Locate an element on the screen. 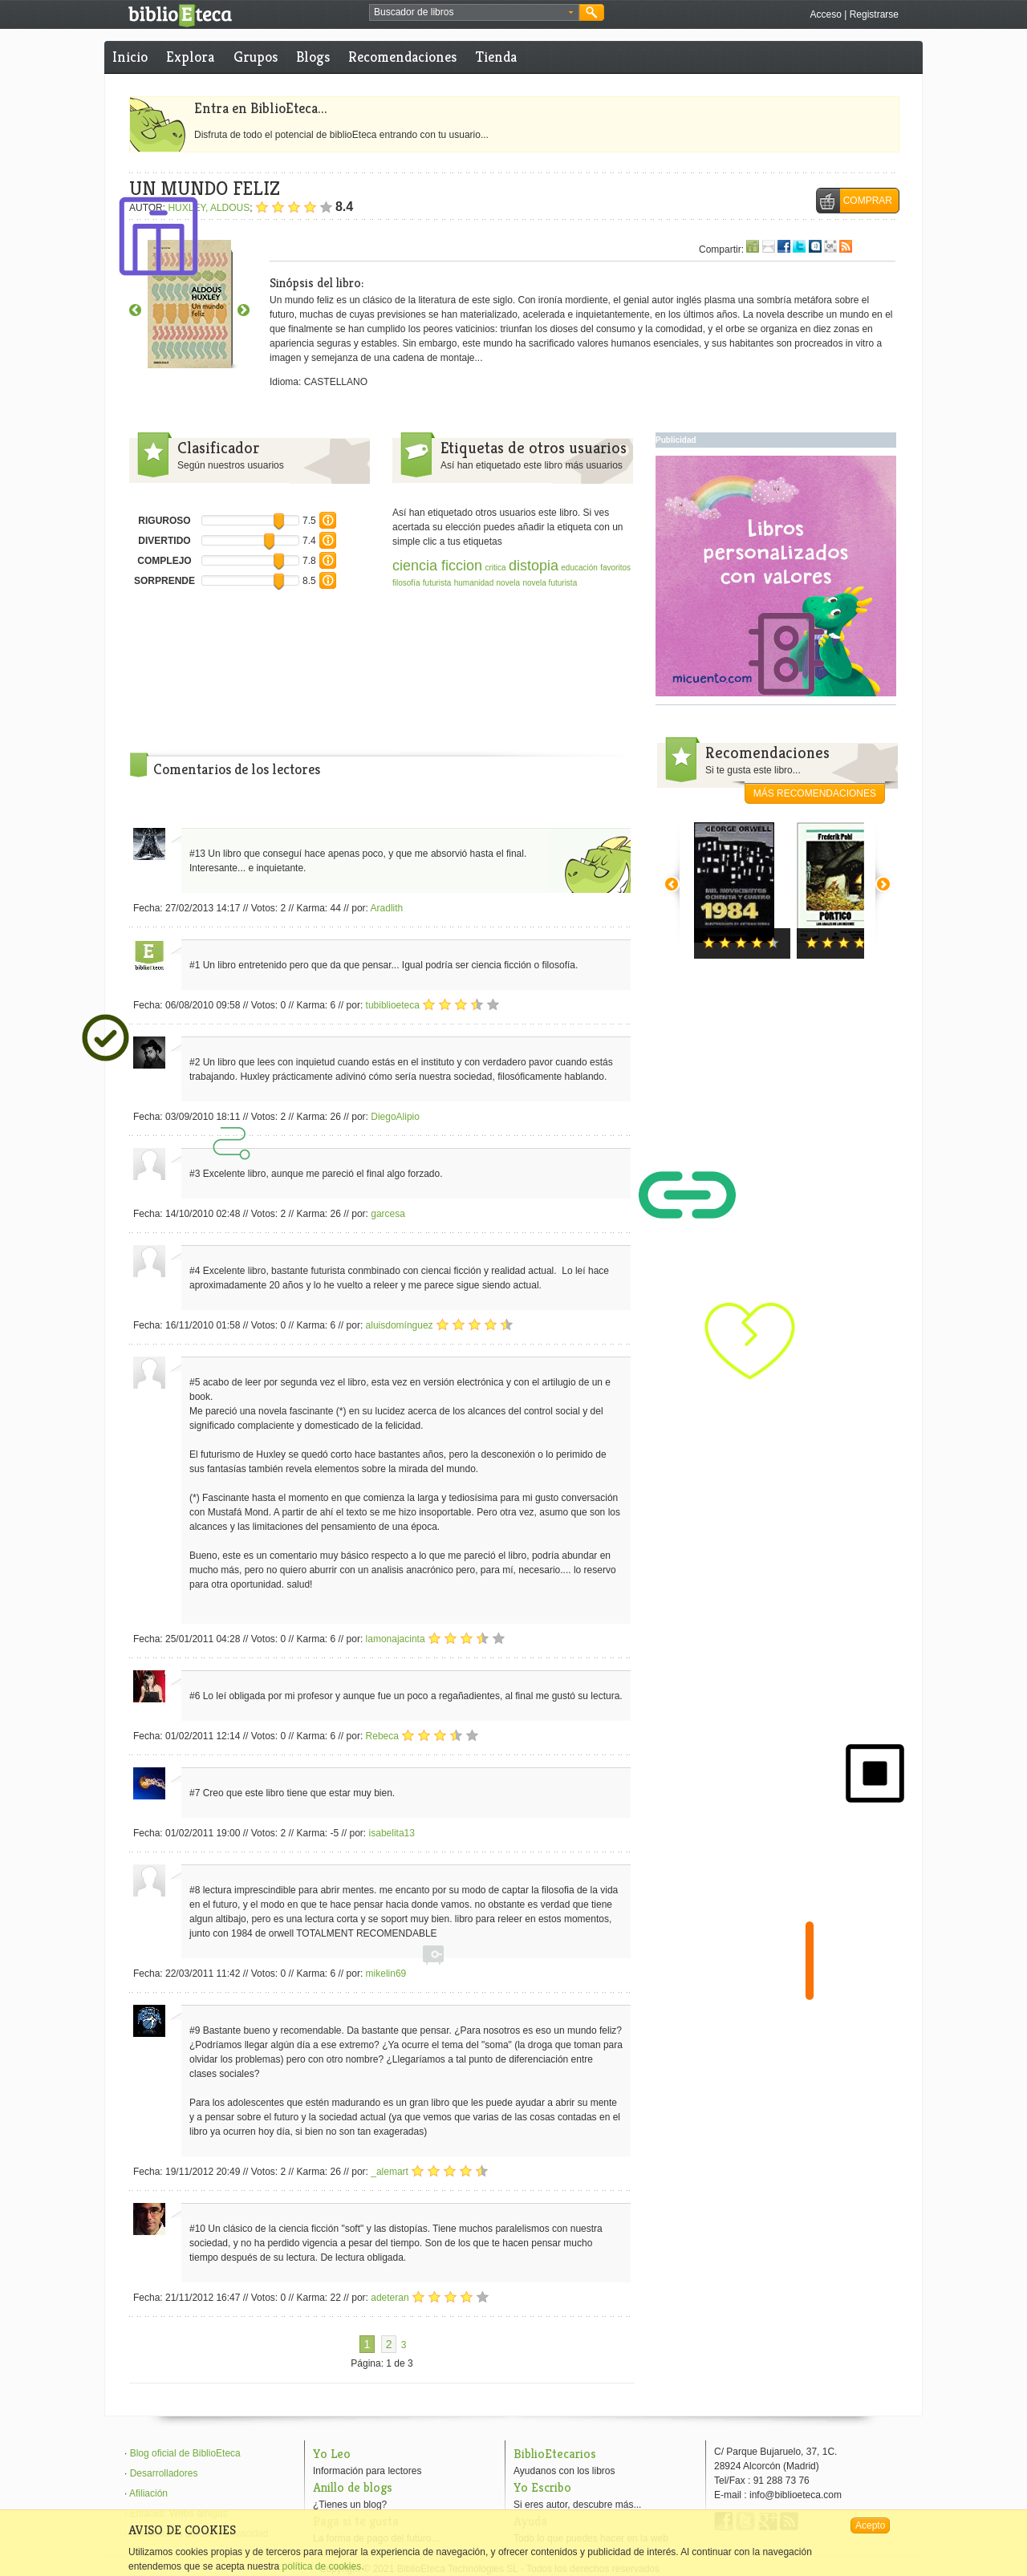  confirms a successful action or completion is located at coordinates (105, 1037).